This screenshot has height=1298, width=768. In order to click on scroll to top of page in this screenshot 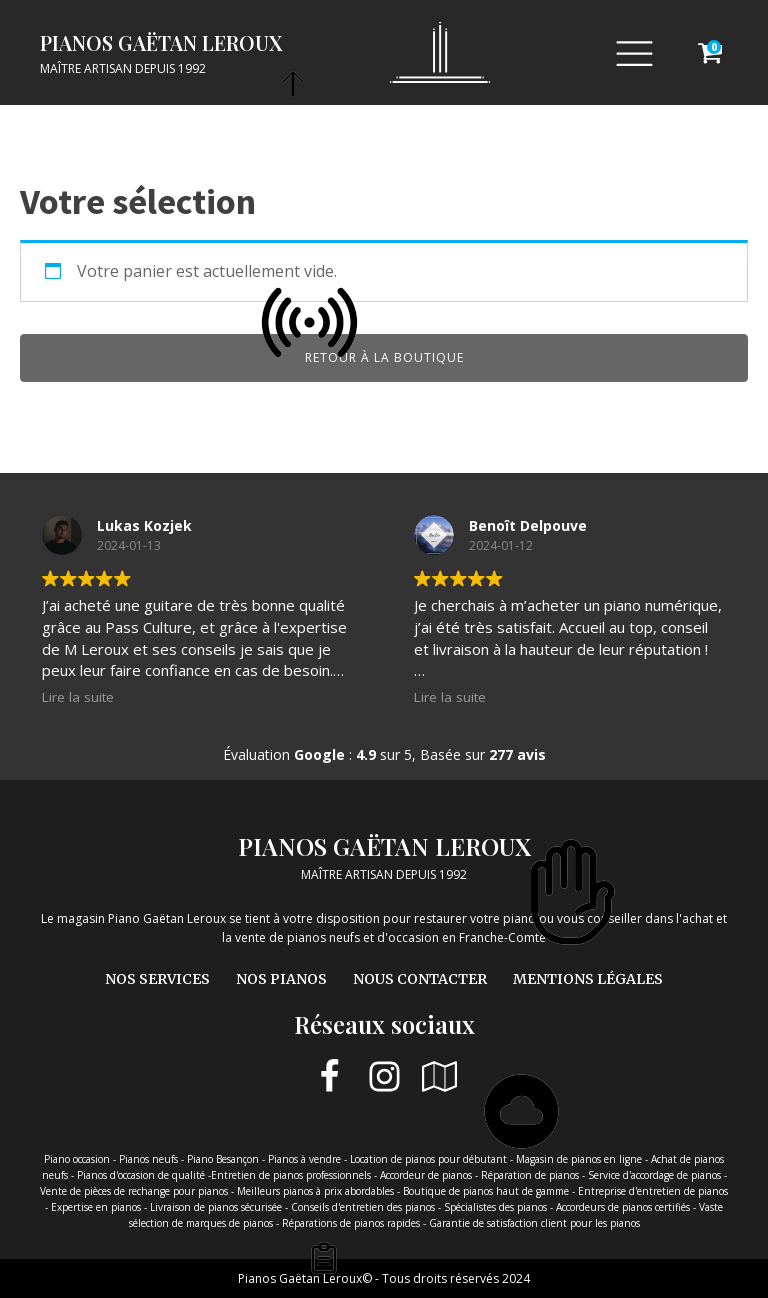, I will do `click(293, 84)`.